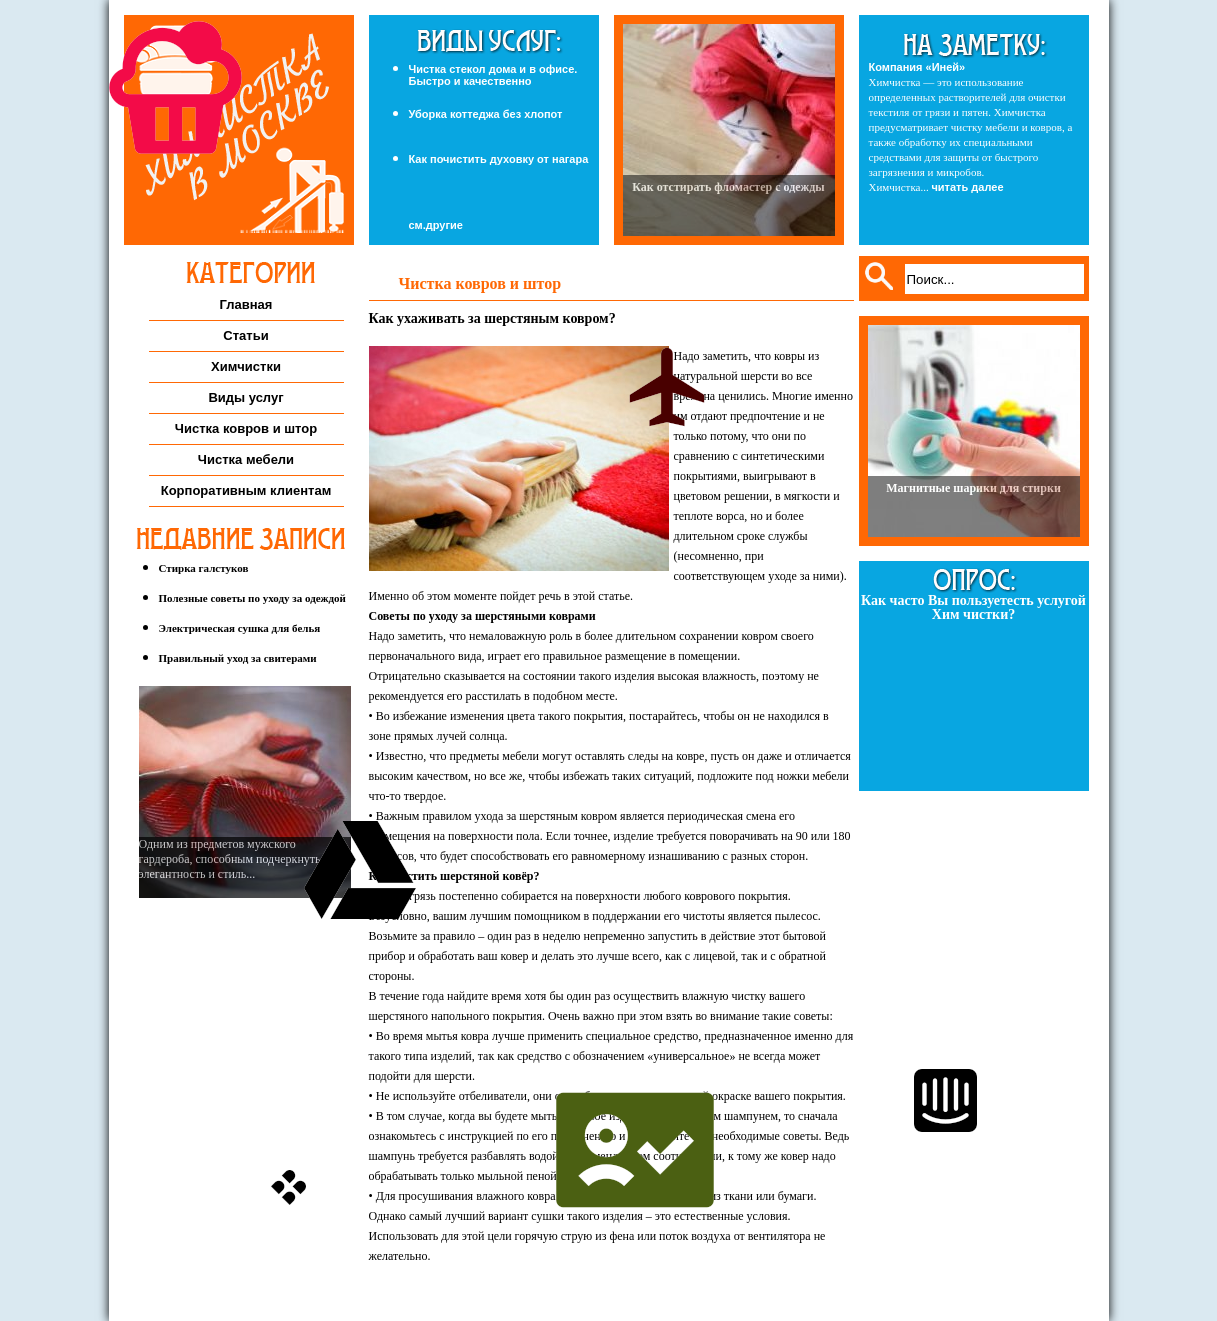 Image resolution: width=1217 pixels, height=1321 pixels. What do you see at coordinates (665, 387) in the screenshot?
I see `enable airplane mode` at bounding box center [665, 387].